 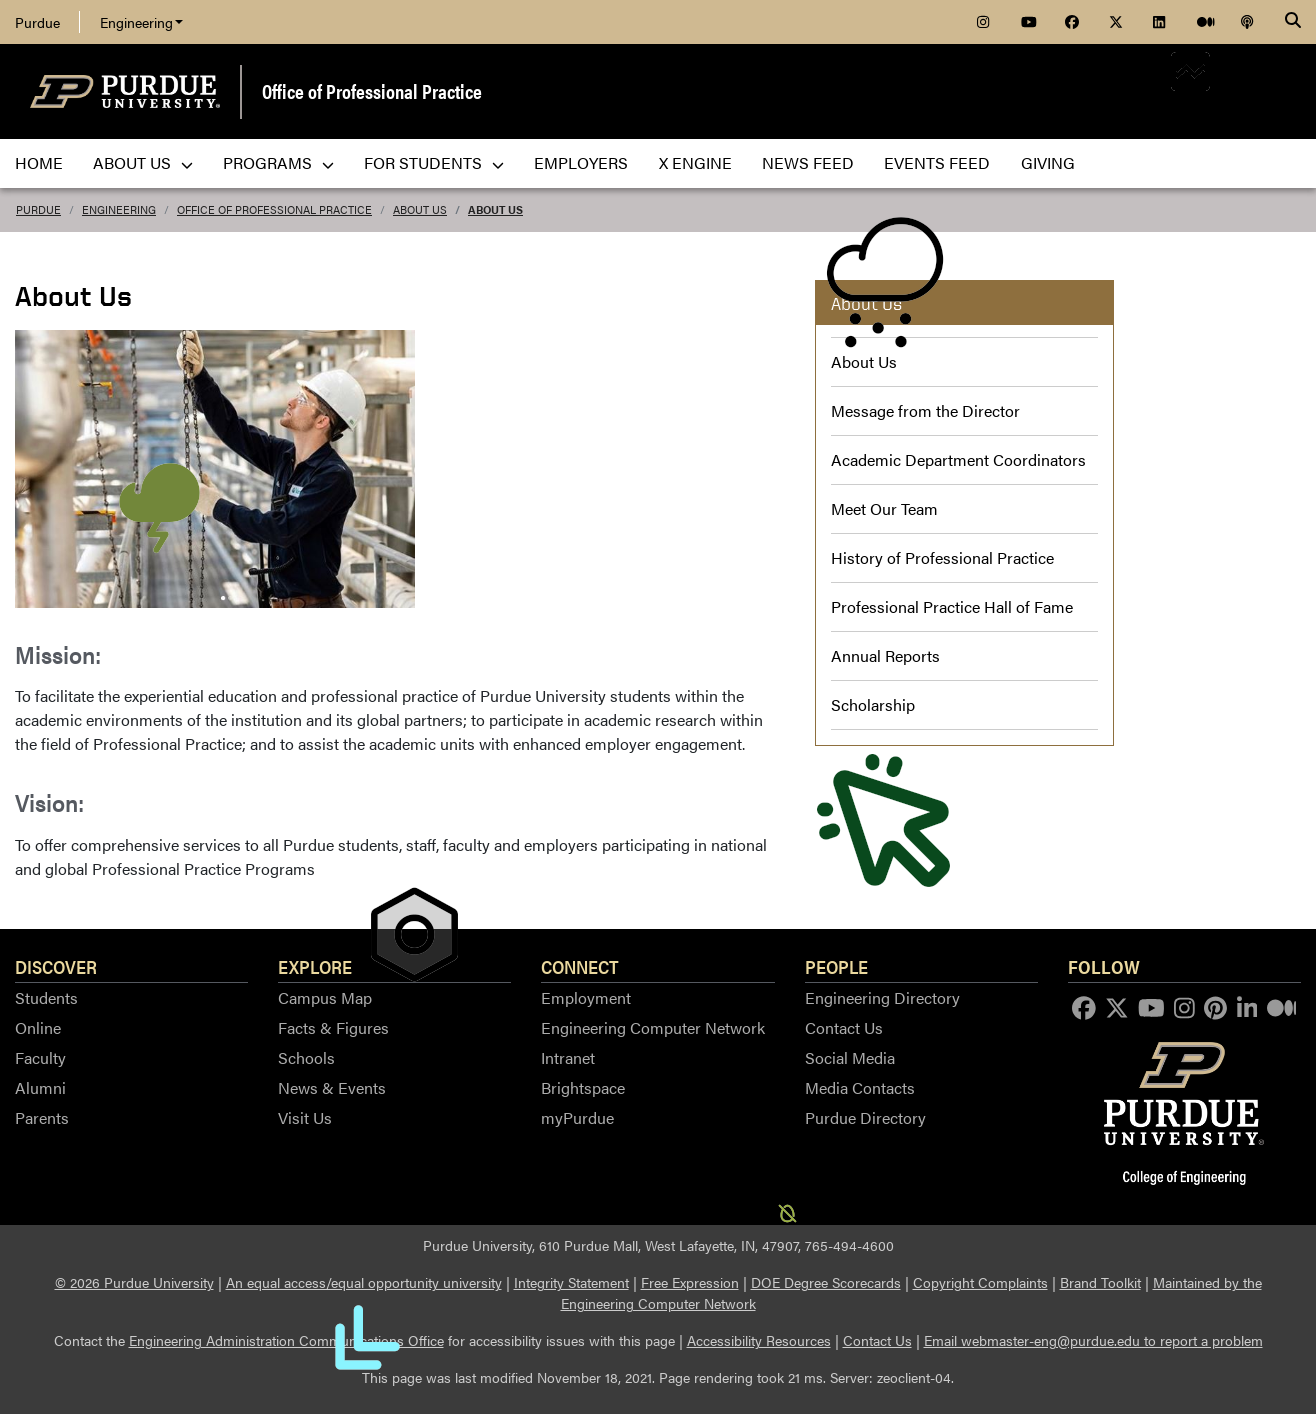 I want to click on indicates snowy weather conditions, so click(x=885, y=280).